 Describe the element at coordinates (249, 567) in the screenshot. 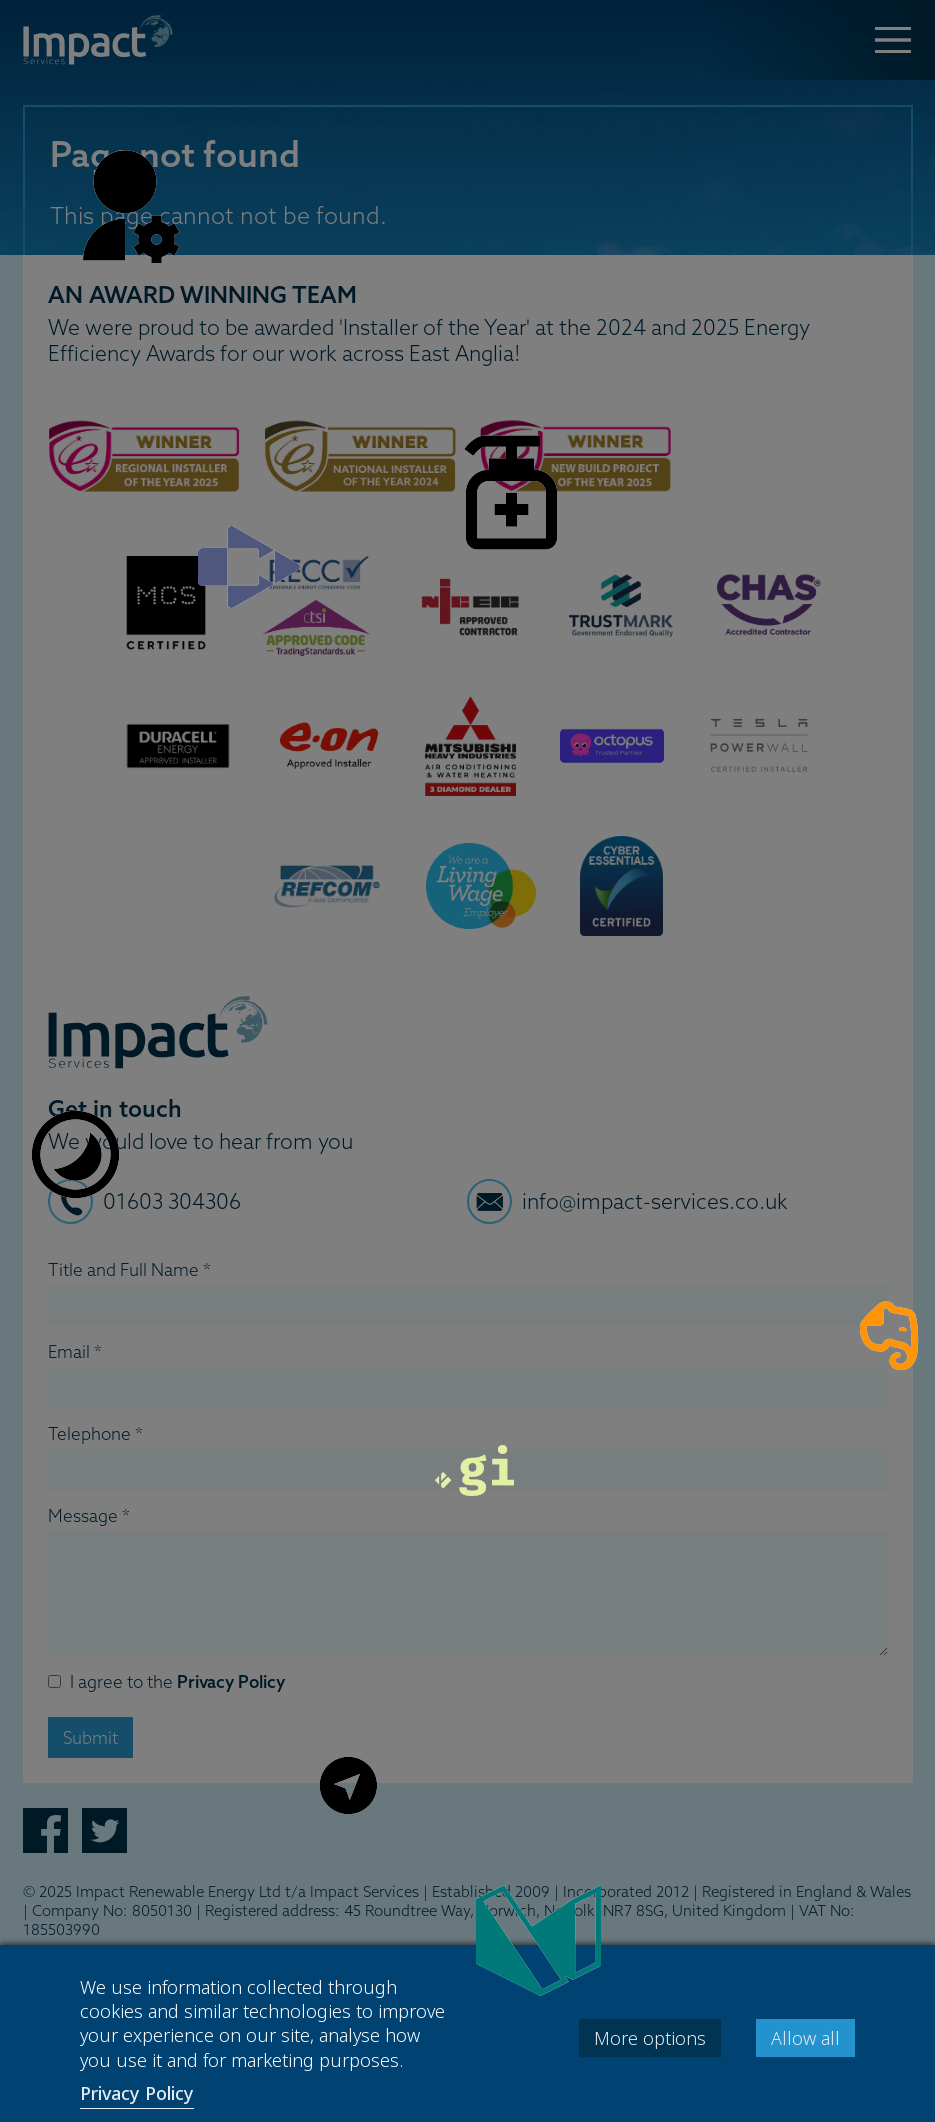

I see `open screencastify screen recording app` at that location.